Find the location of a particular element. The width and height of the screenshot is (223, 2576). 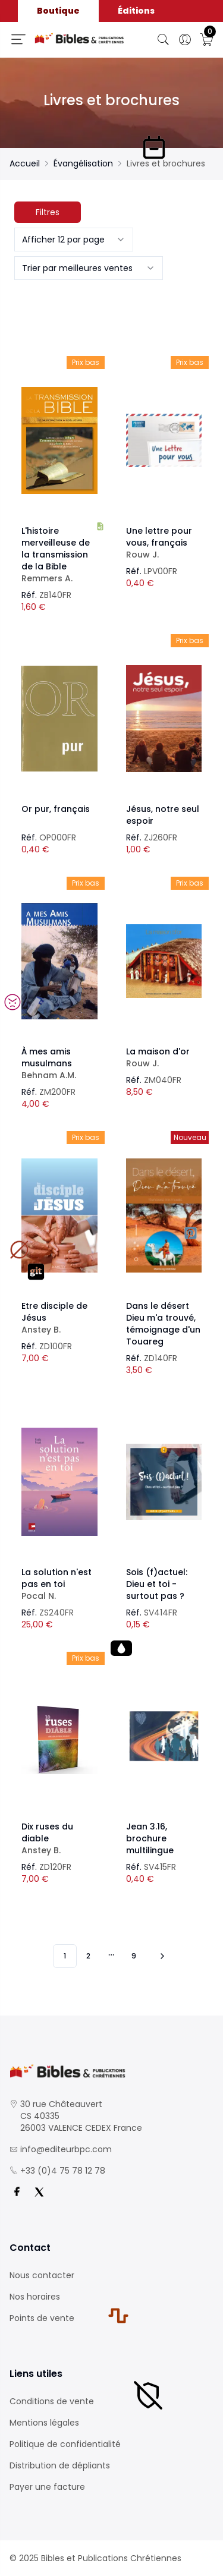

indicates an empty or null value is located at coordinates (19, 1249).